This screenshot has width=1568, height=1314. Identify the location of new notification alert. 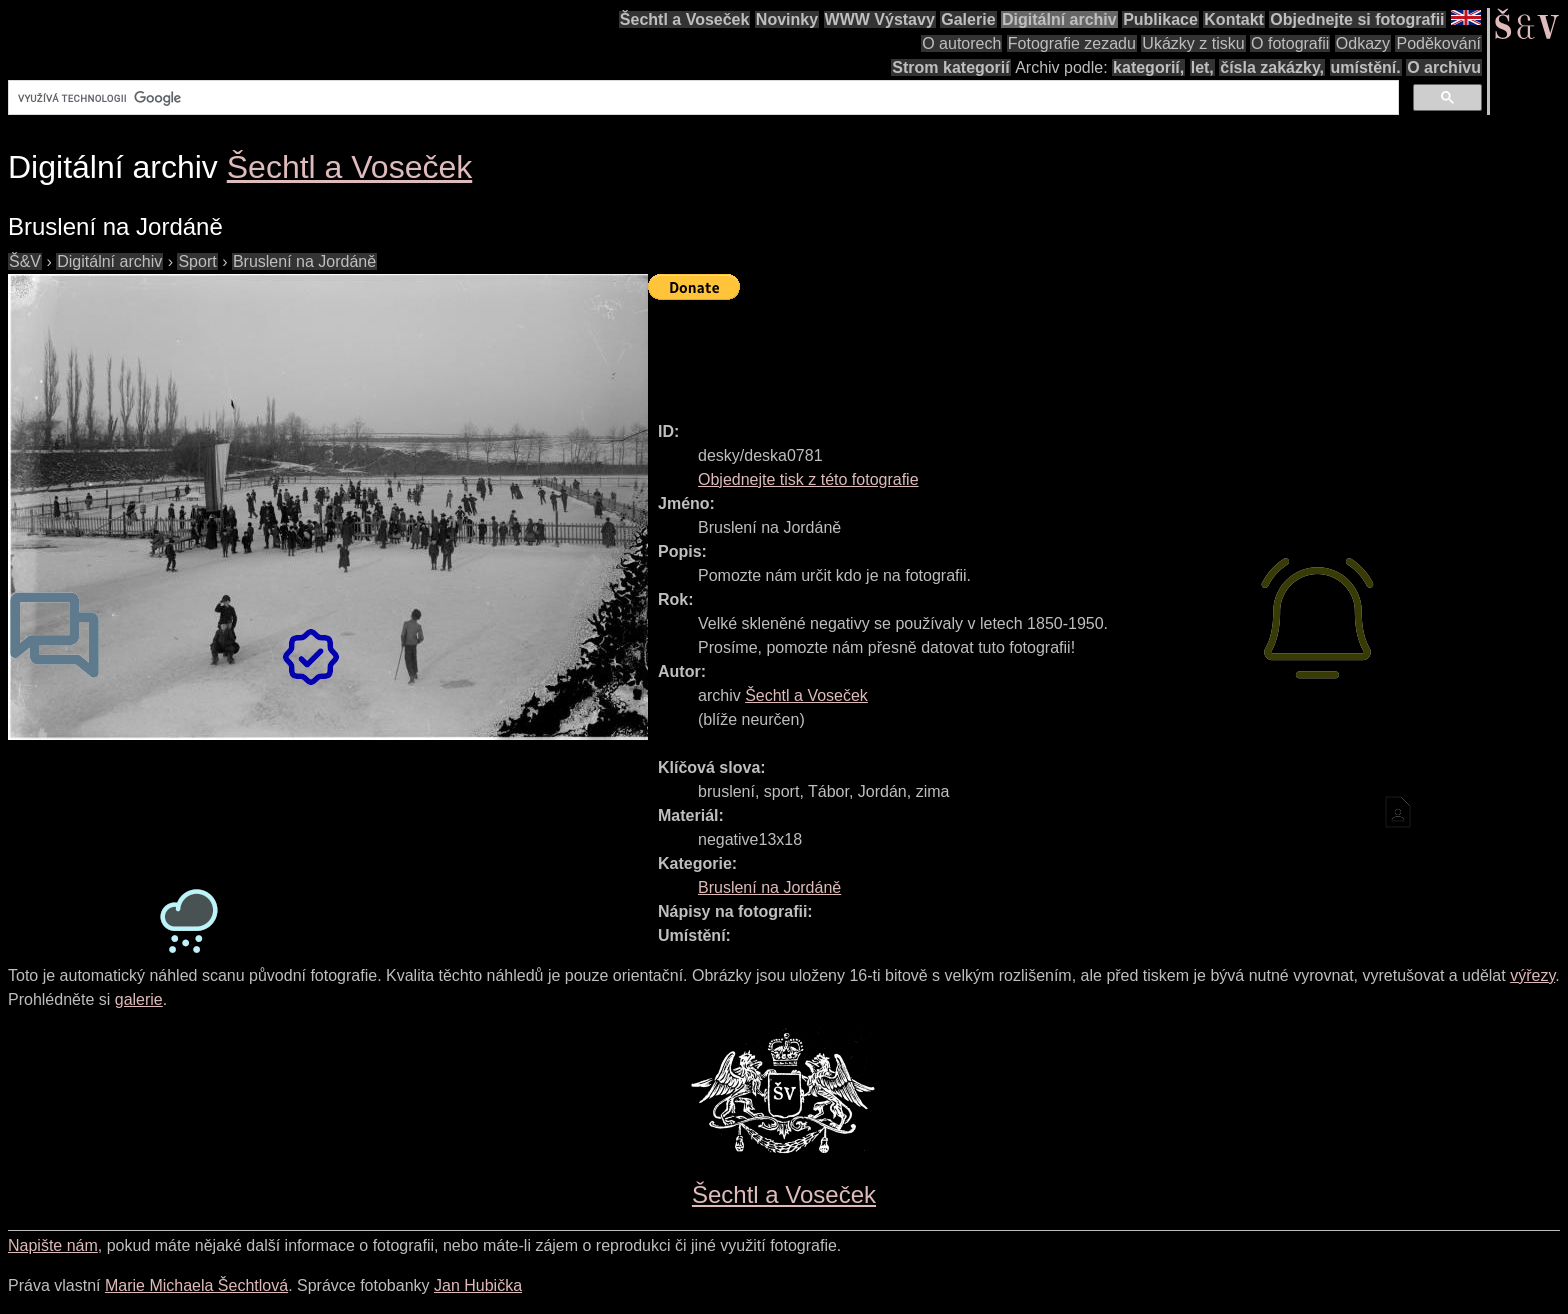
(1317, 620).